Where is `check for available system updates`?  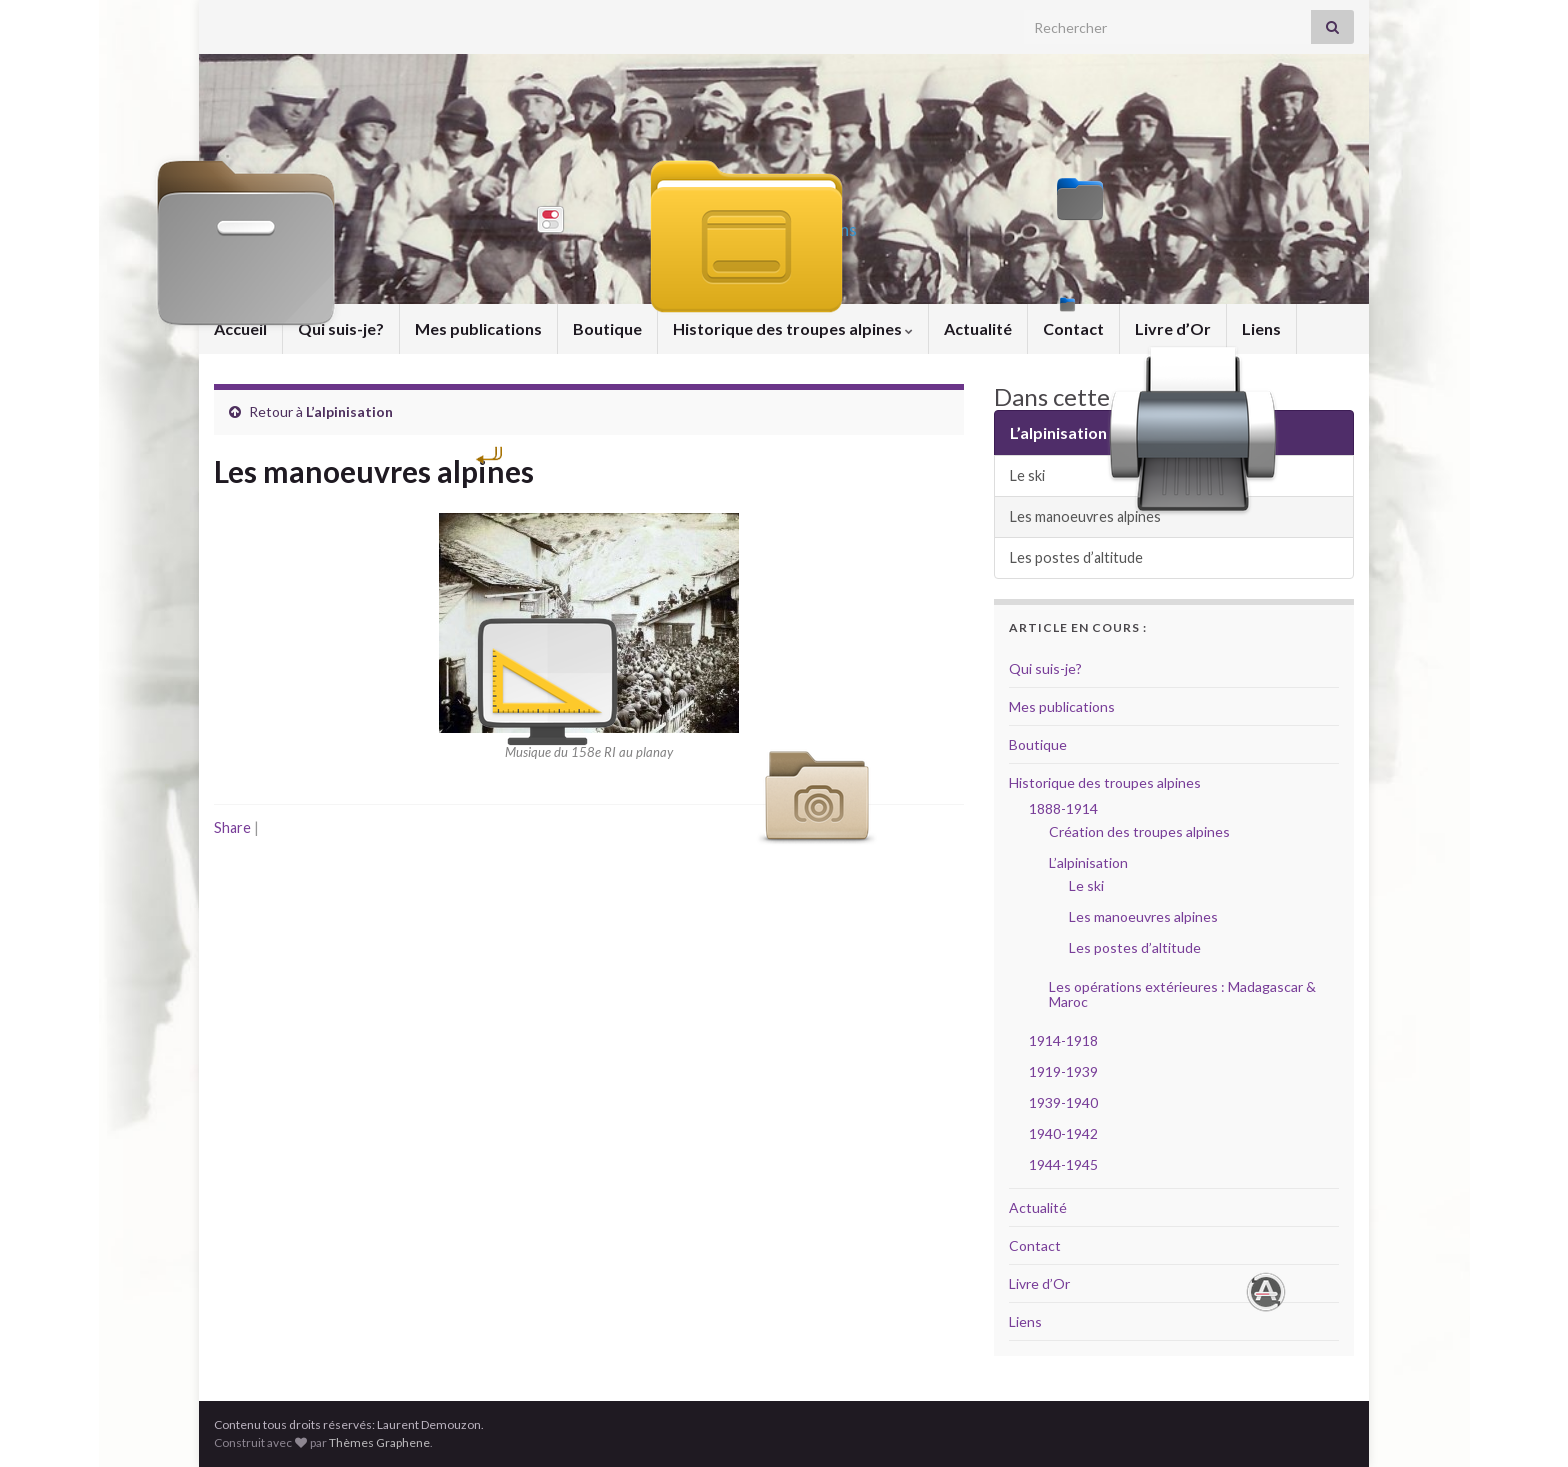
check for available system updates is located at coordinates (1266, 1292).